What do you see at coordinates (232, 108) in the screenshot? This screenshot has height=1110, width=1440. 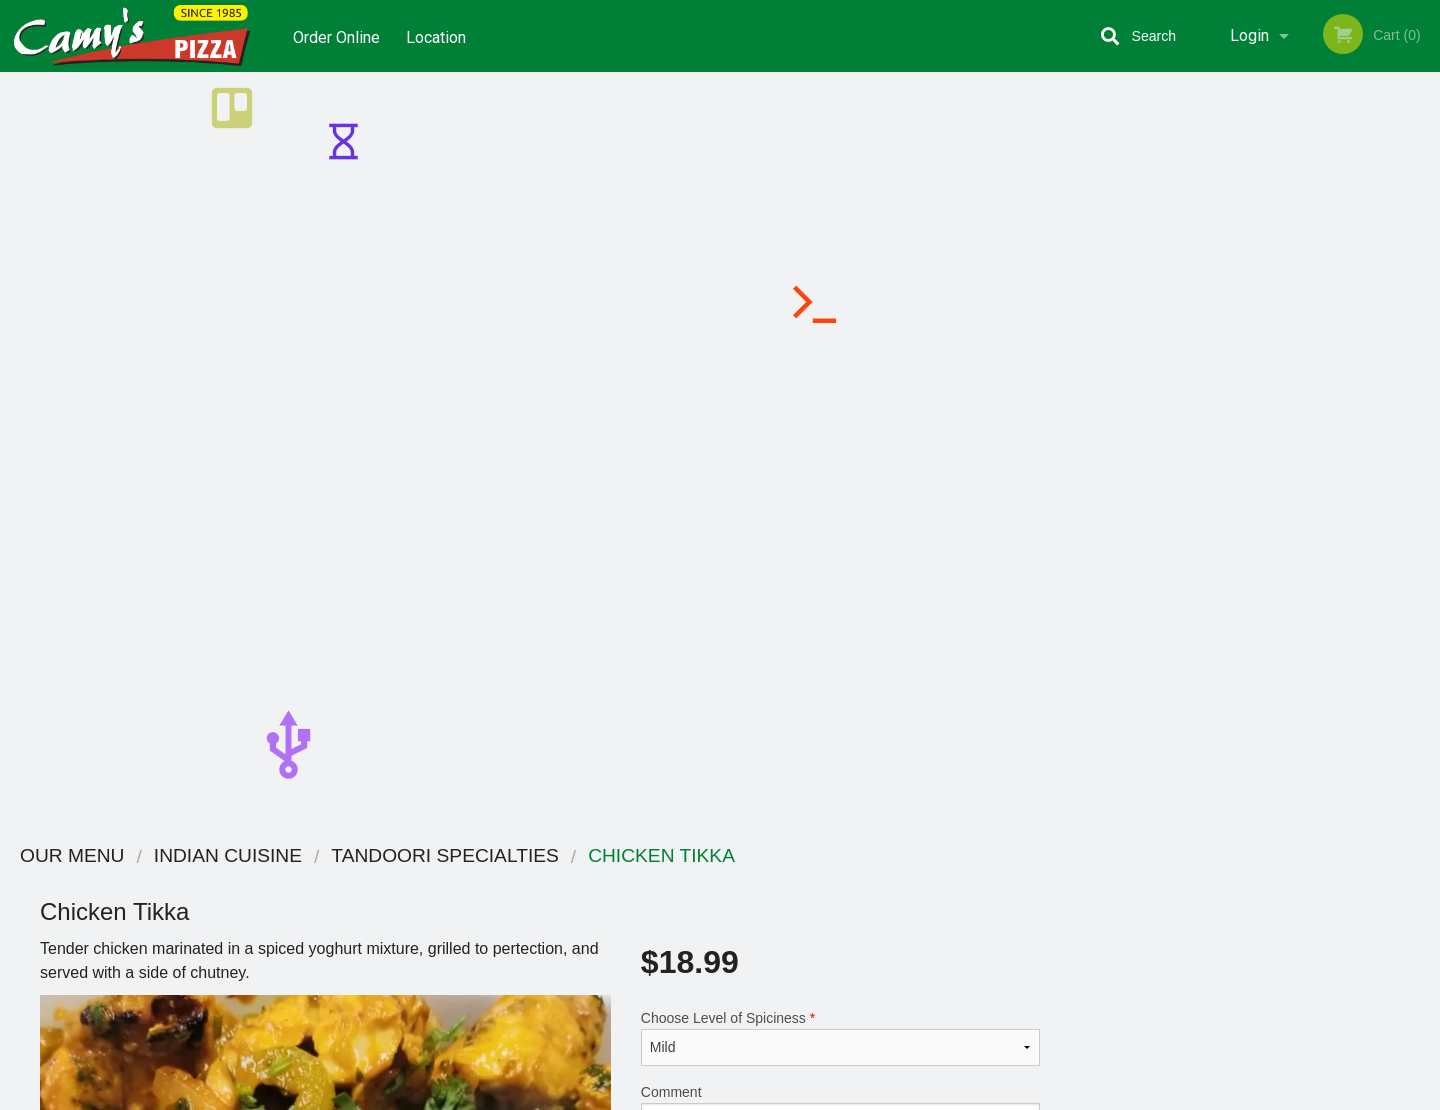 I see `open trello app` at bounding box center [232, 108].